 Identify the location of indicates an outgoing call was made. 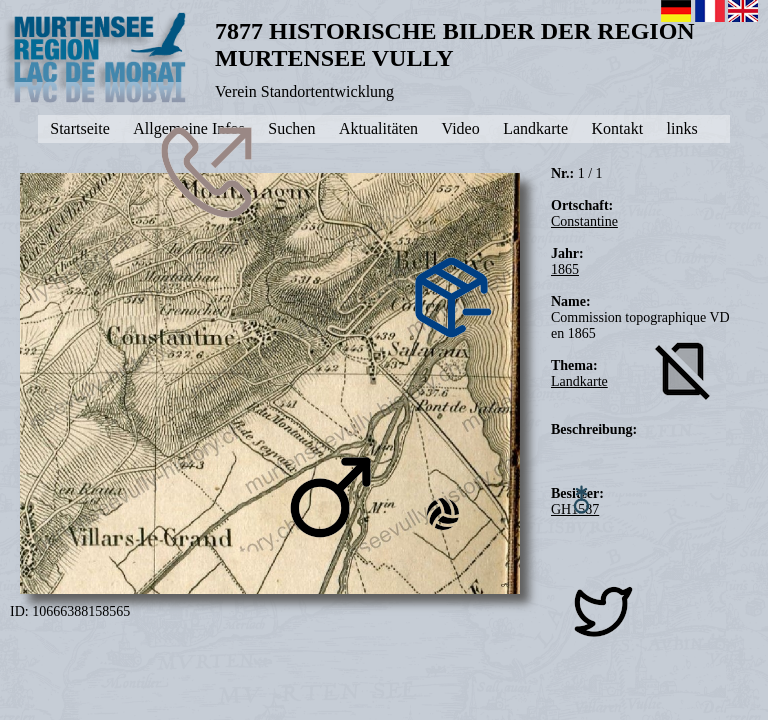
(206, 172).